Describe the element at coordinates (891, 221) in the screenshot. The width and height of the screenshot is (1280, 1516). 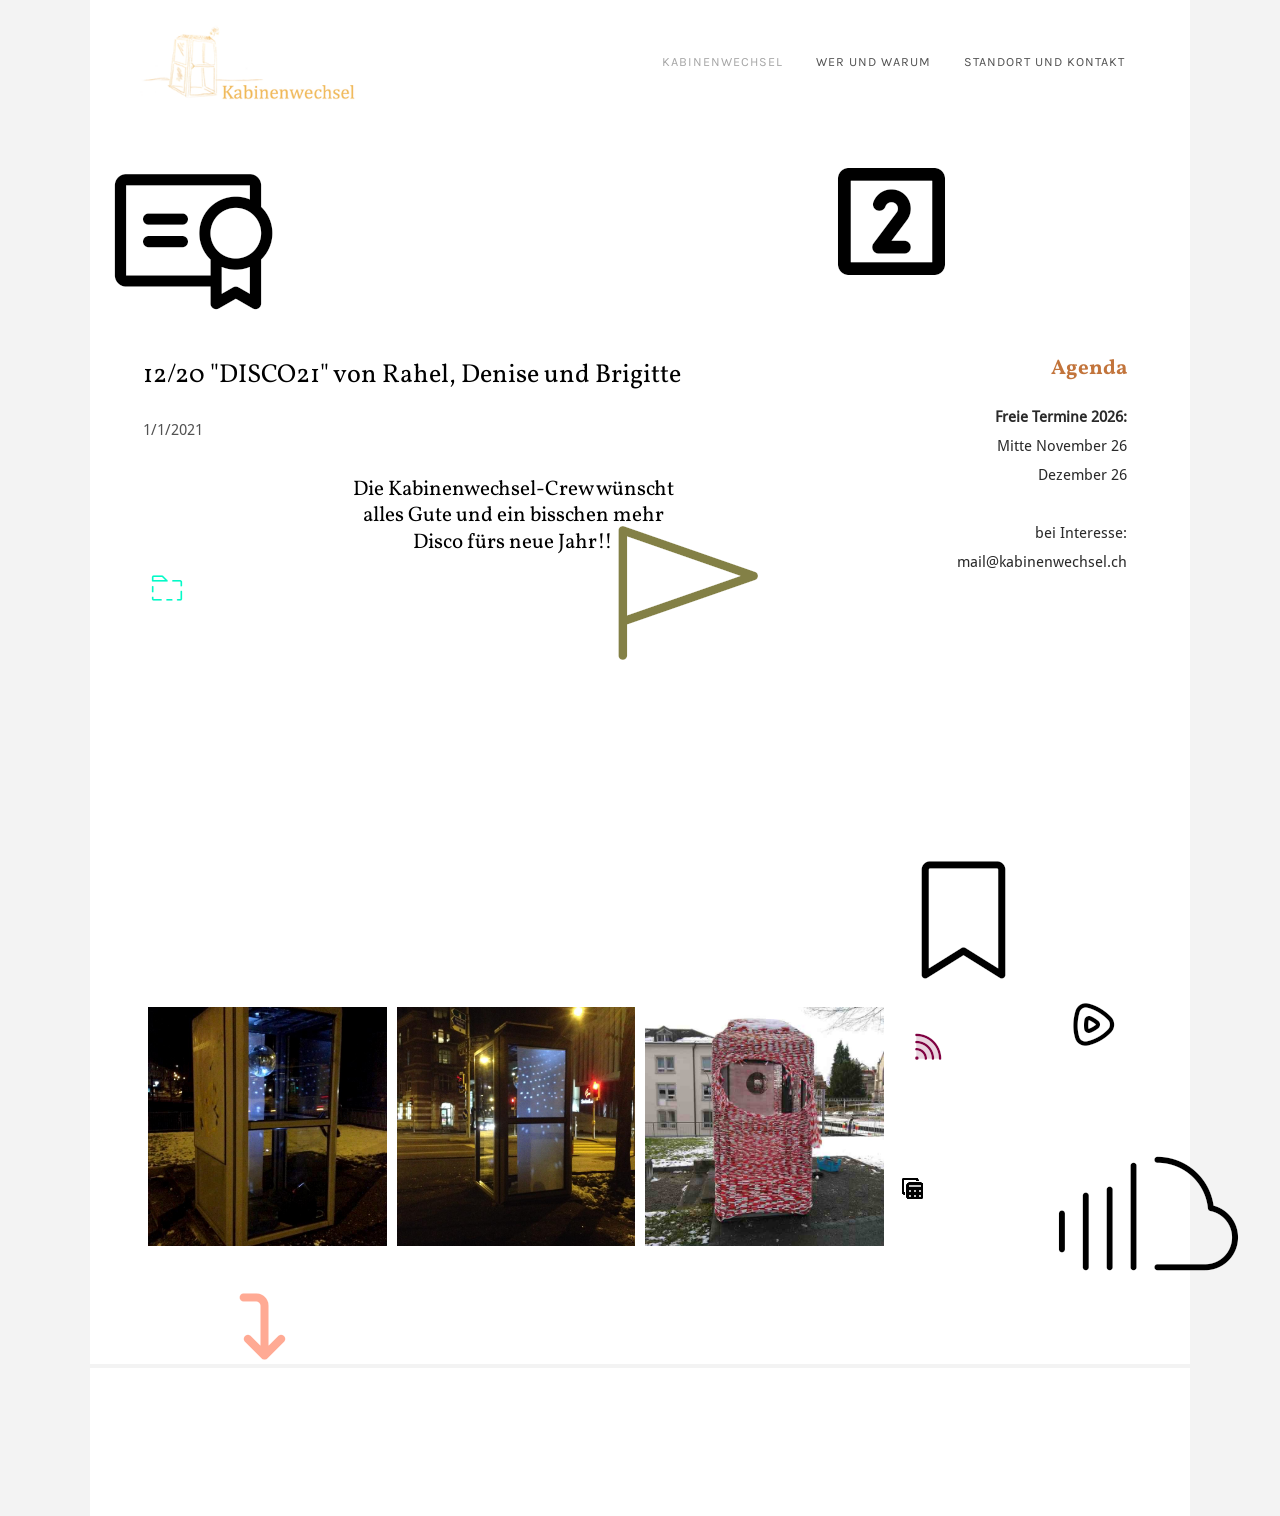
I see `indicates step two in a numbered sequence` at that location.